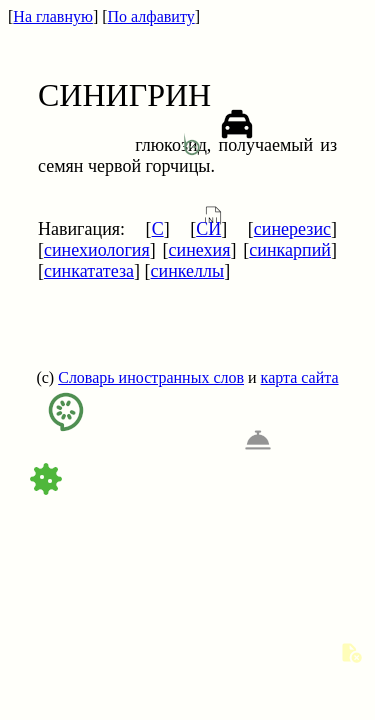 Image resolution: width=375 pixels, height=720 pixels. Describe the element at coordinates (192, 144) in the screenshot. I see `nimblr brand logo` at that location.